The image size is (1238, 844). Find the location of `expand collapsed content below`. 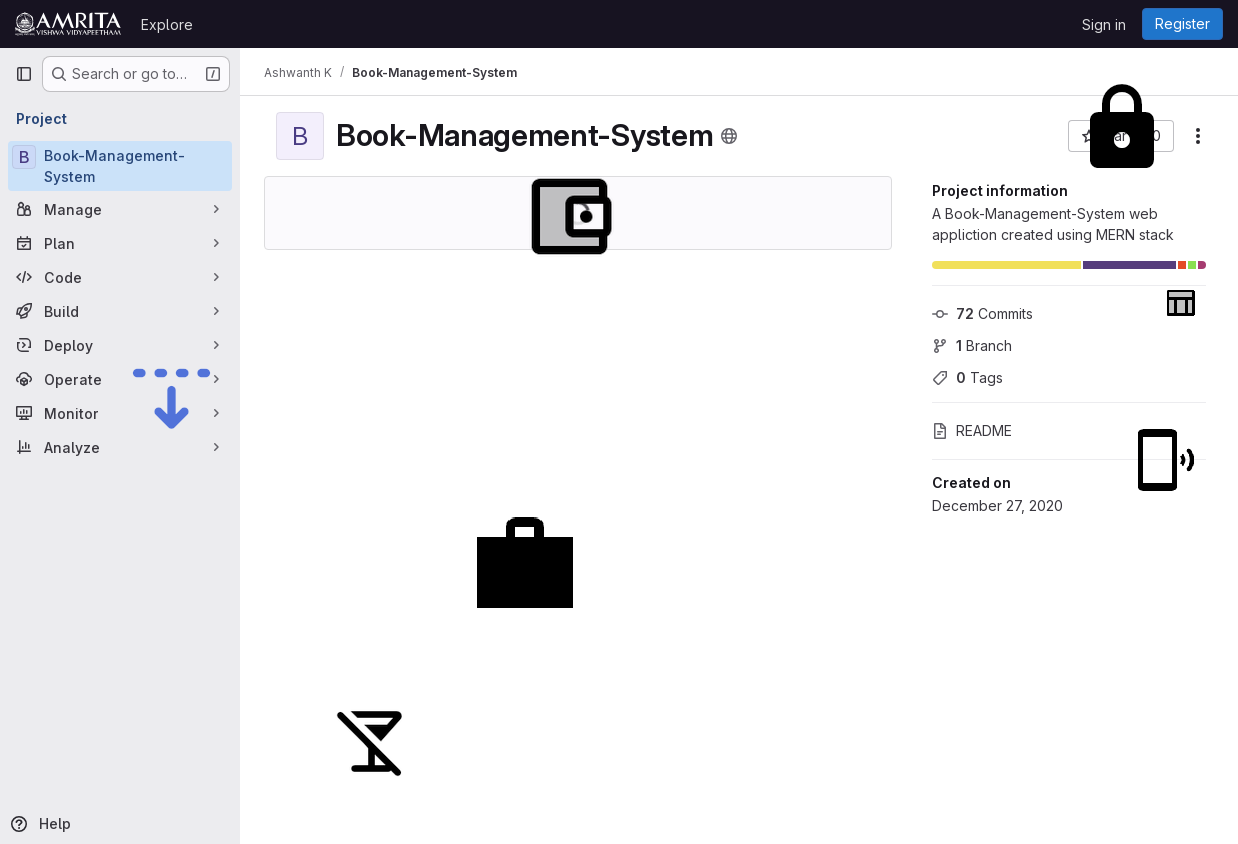

expand collapsed content below is located at coordinates (171, 394).